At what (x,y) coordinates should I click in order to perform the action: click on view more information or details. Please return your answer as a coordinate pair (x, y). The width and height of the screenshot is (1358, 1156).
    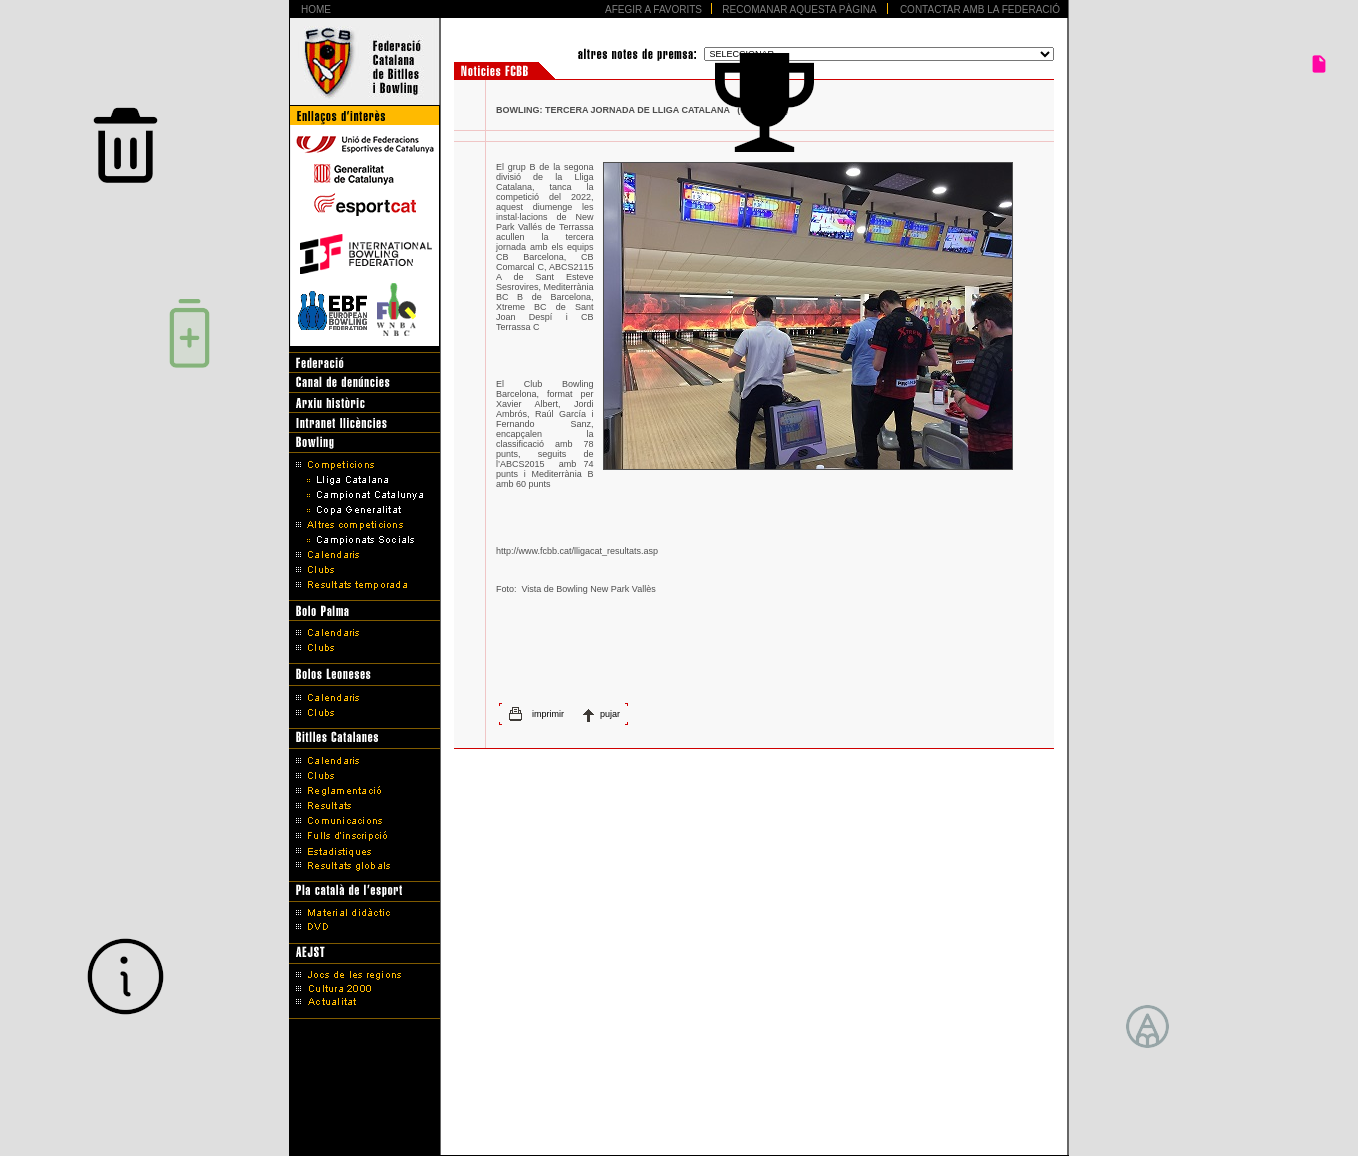
    Looking at the image, I should click on (125, 976).